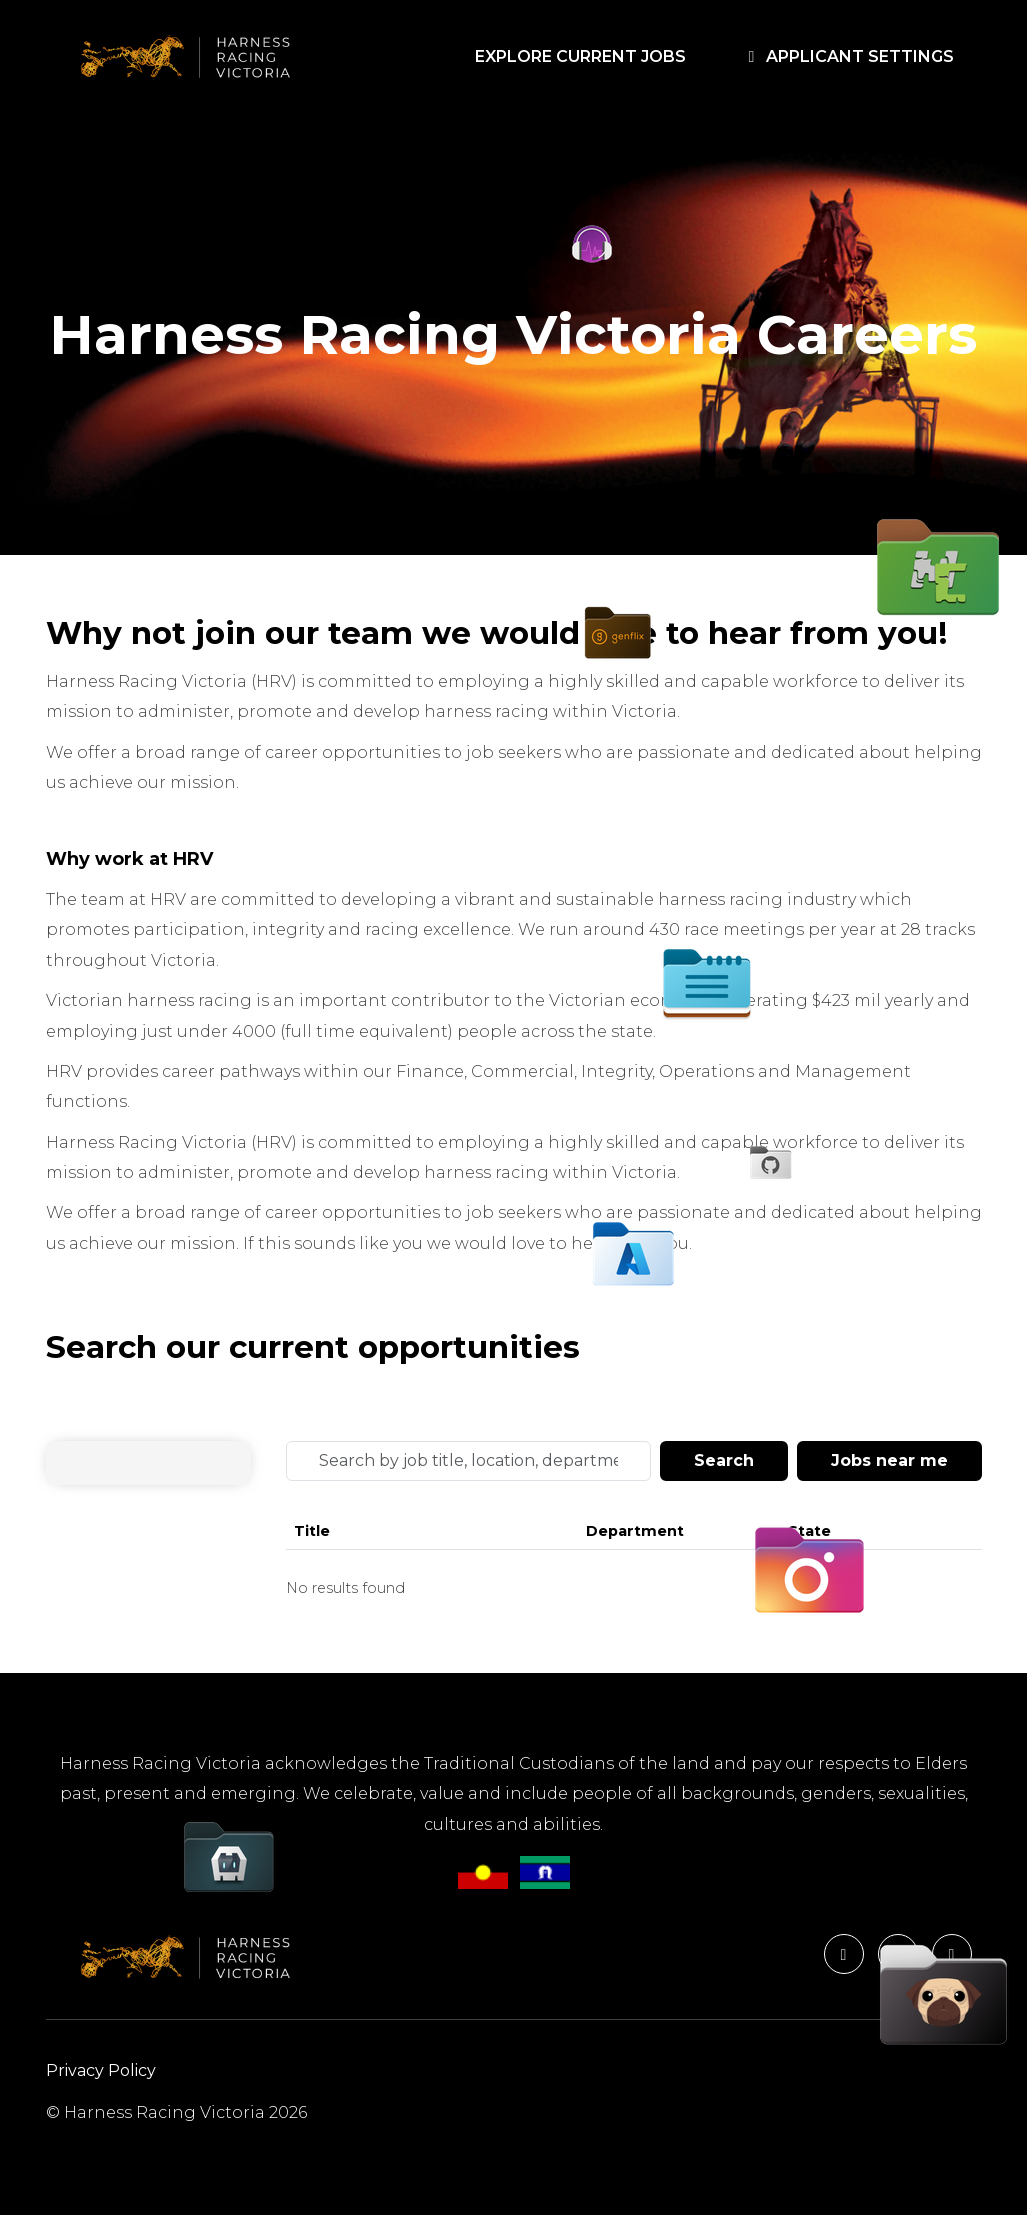 The width and height of the screenshot is (1027, 2215). Describe the element at coordinates (937, 570) in the screenshot. I see `open mcreator project files folder` at that location.